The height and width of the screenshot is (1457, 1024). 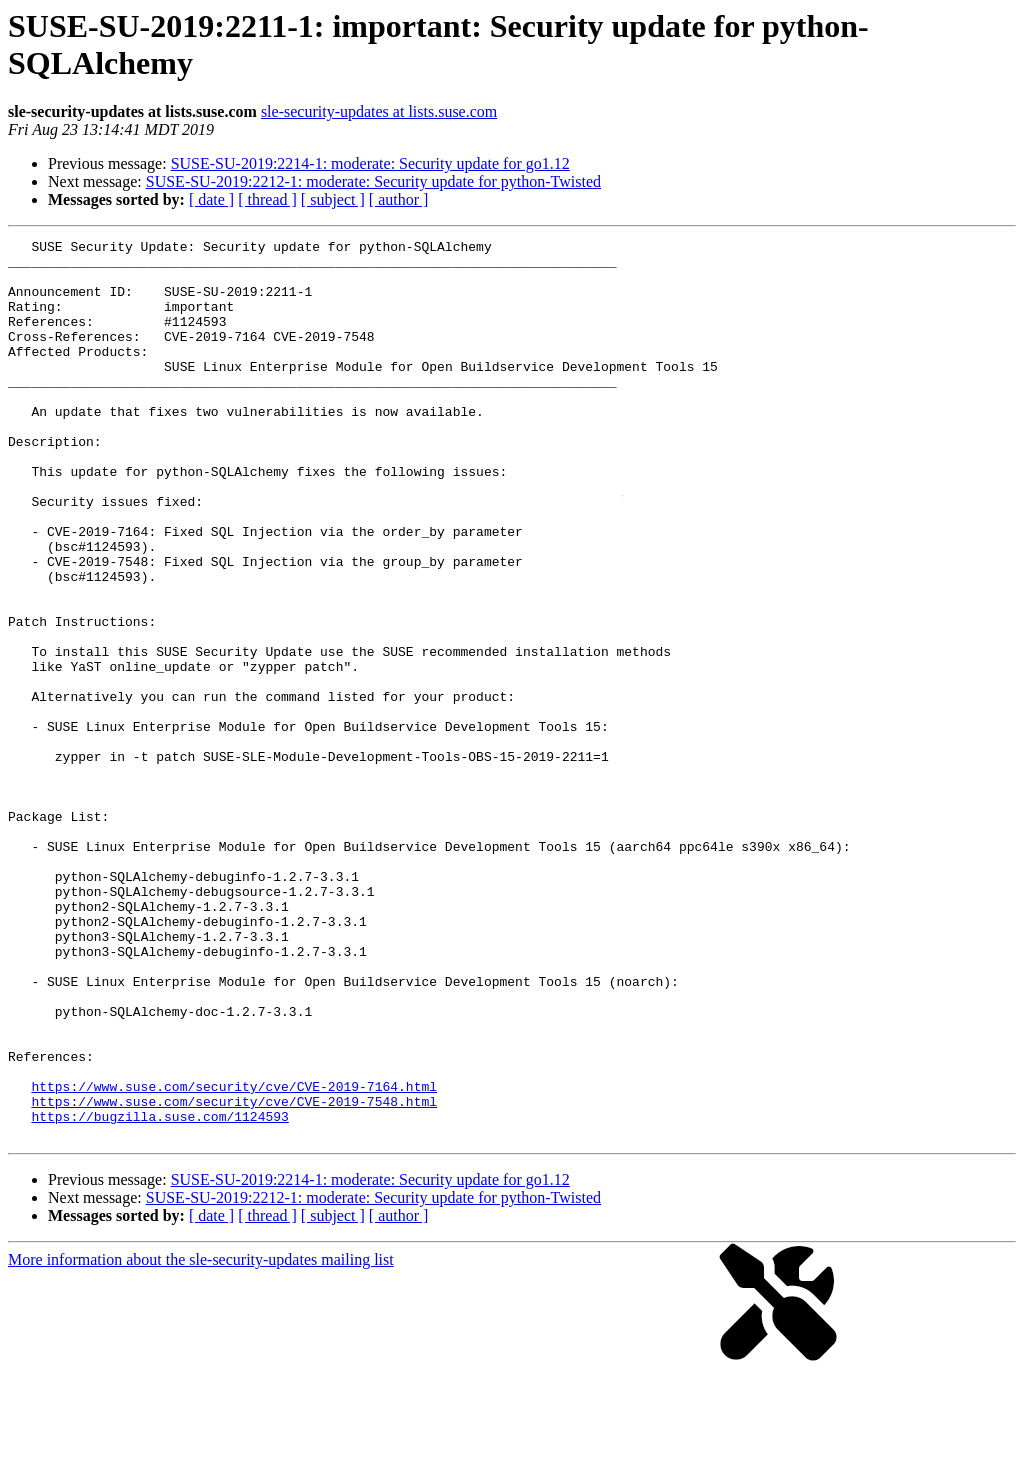 What do you see at coordinates (629, 491) in the screenshot?
I see `indicates no cellular signal available` at bounding box center [629, 491].